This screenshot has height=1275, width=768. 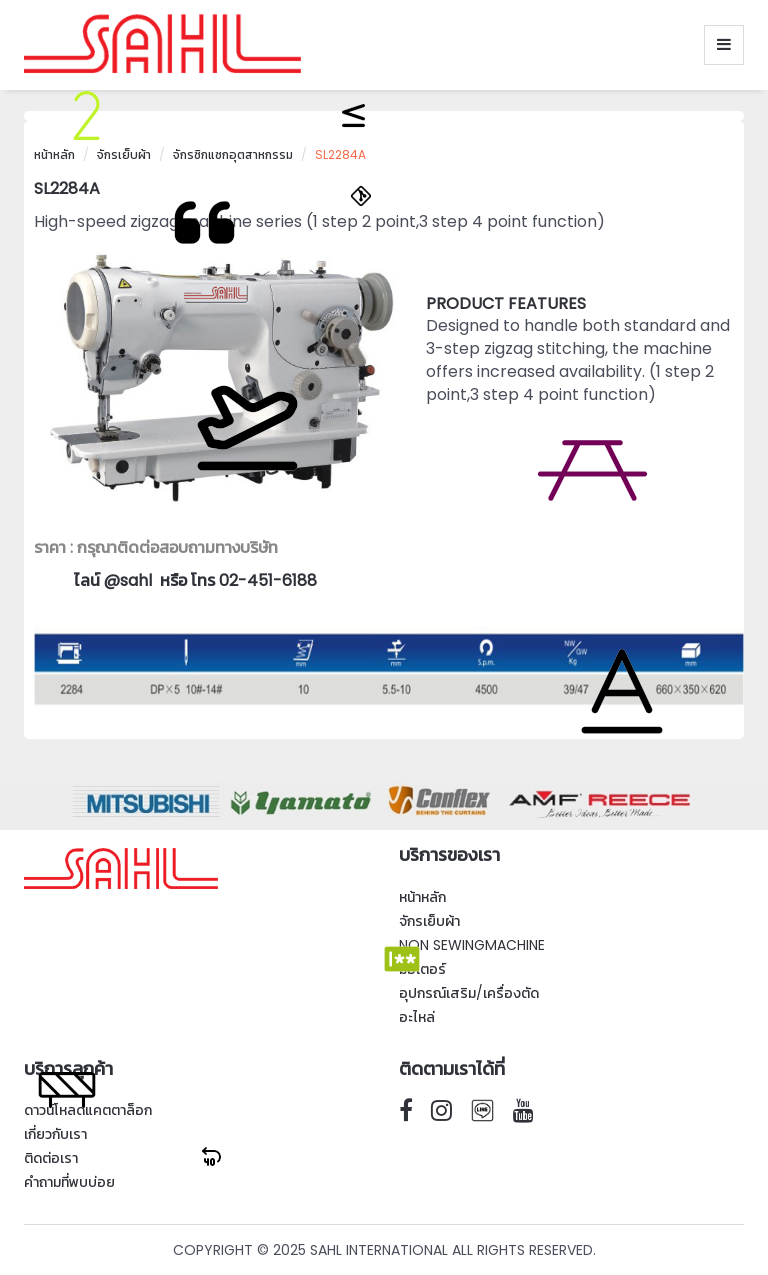 What do you see at coordinates (86, 115) in the screenshot?
I see `indicates step two in a multi-step process` at bounding box center [86, 115].